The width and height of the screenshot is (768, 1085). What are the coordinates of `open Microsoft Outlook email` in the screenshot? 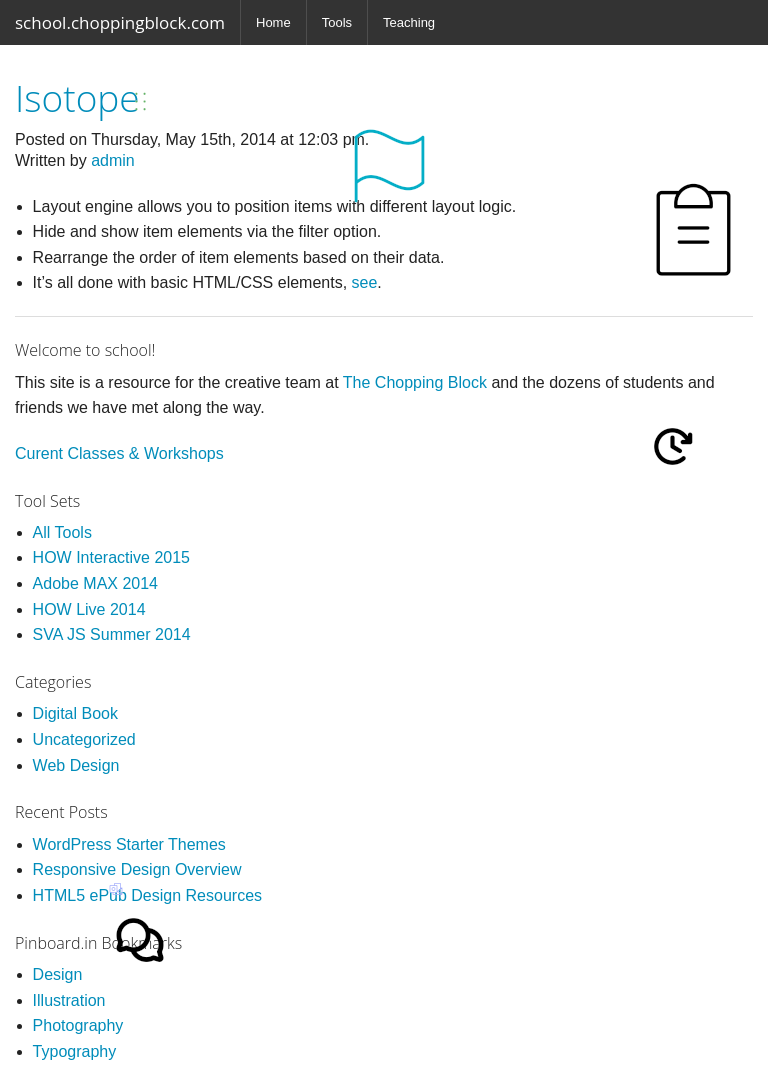 It's located at (116, 889).